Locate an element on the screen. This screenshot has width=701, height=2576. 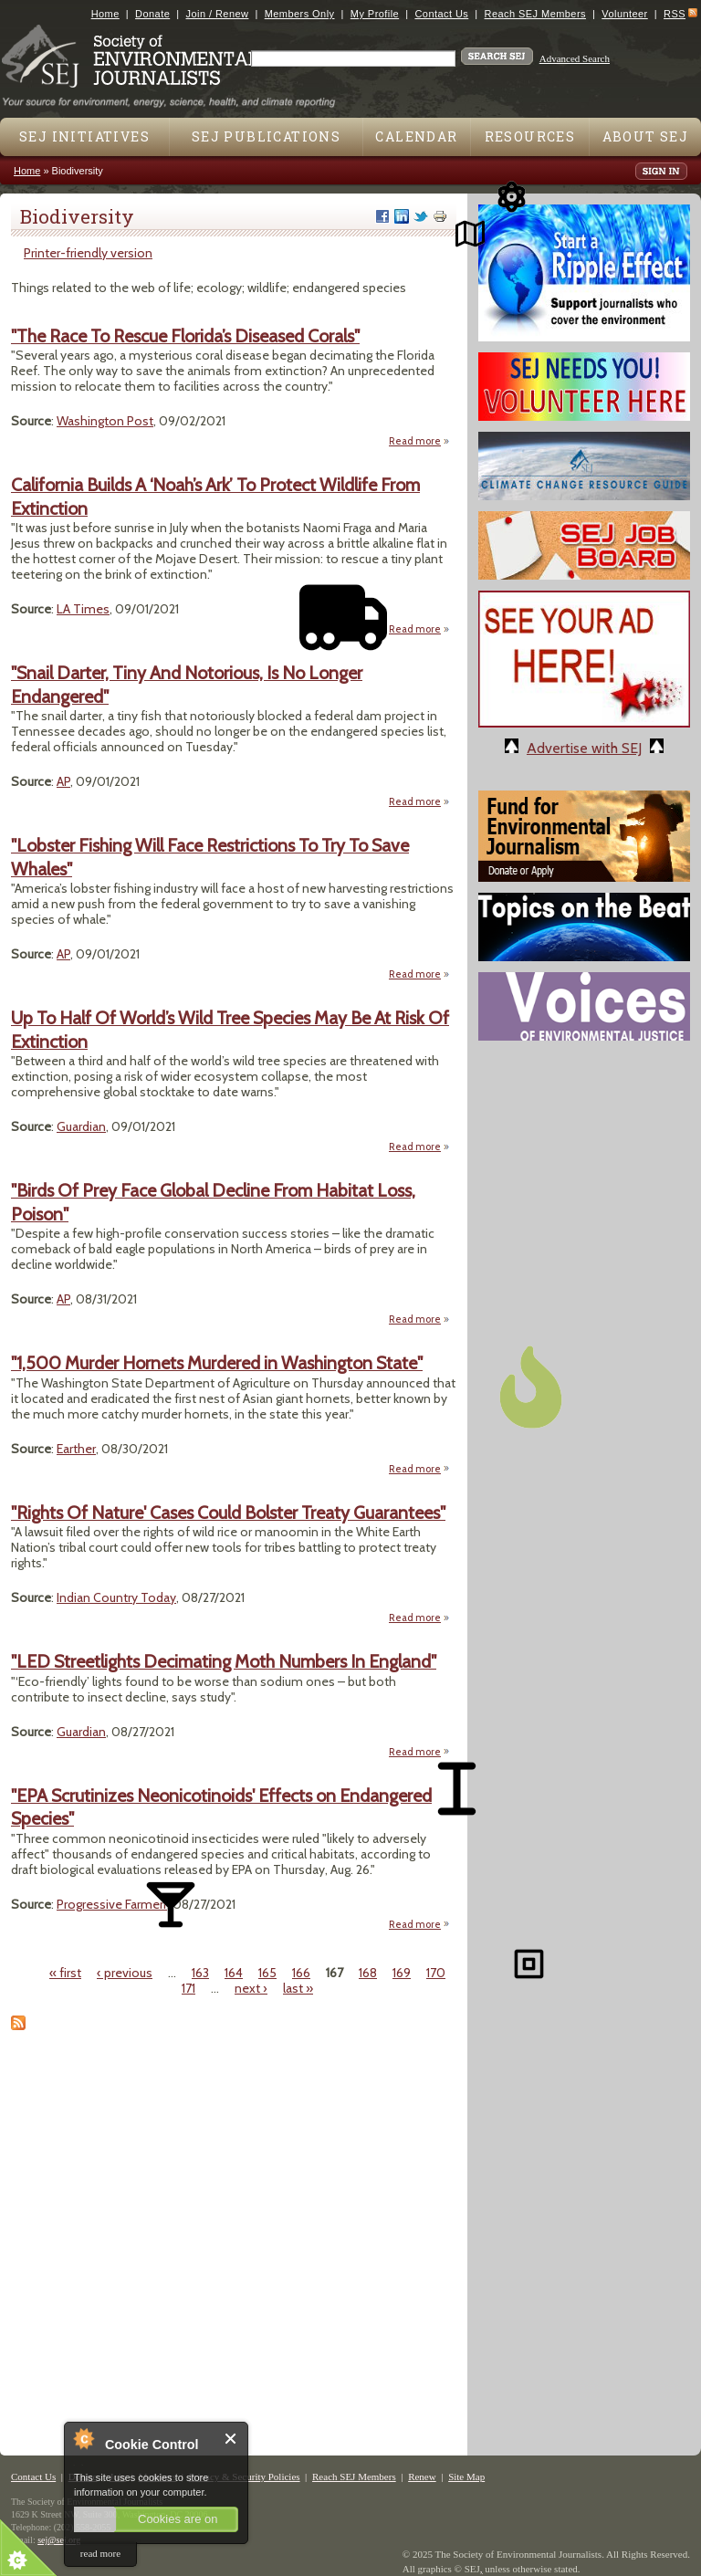
view bar or cocktail menu is located at coordinates (171, 1903).